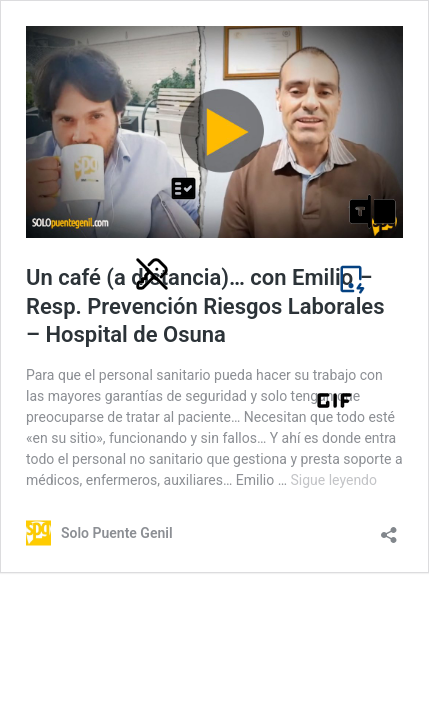 This screenshot has width=429, height=720. I want to click on enter text in an input field, so click(372, 211).